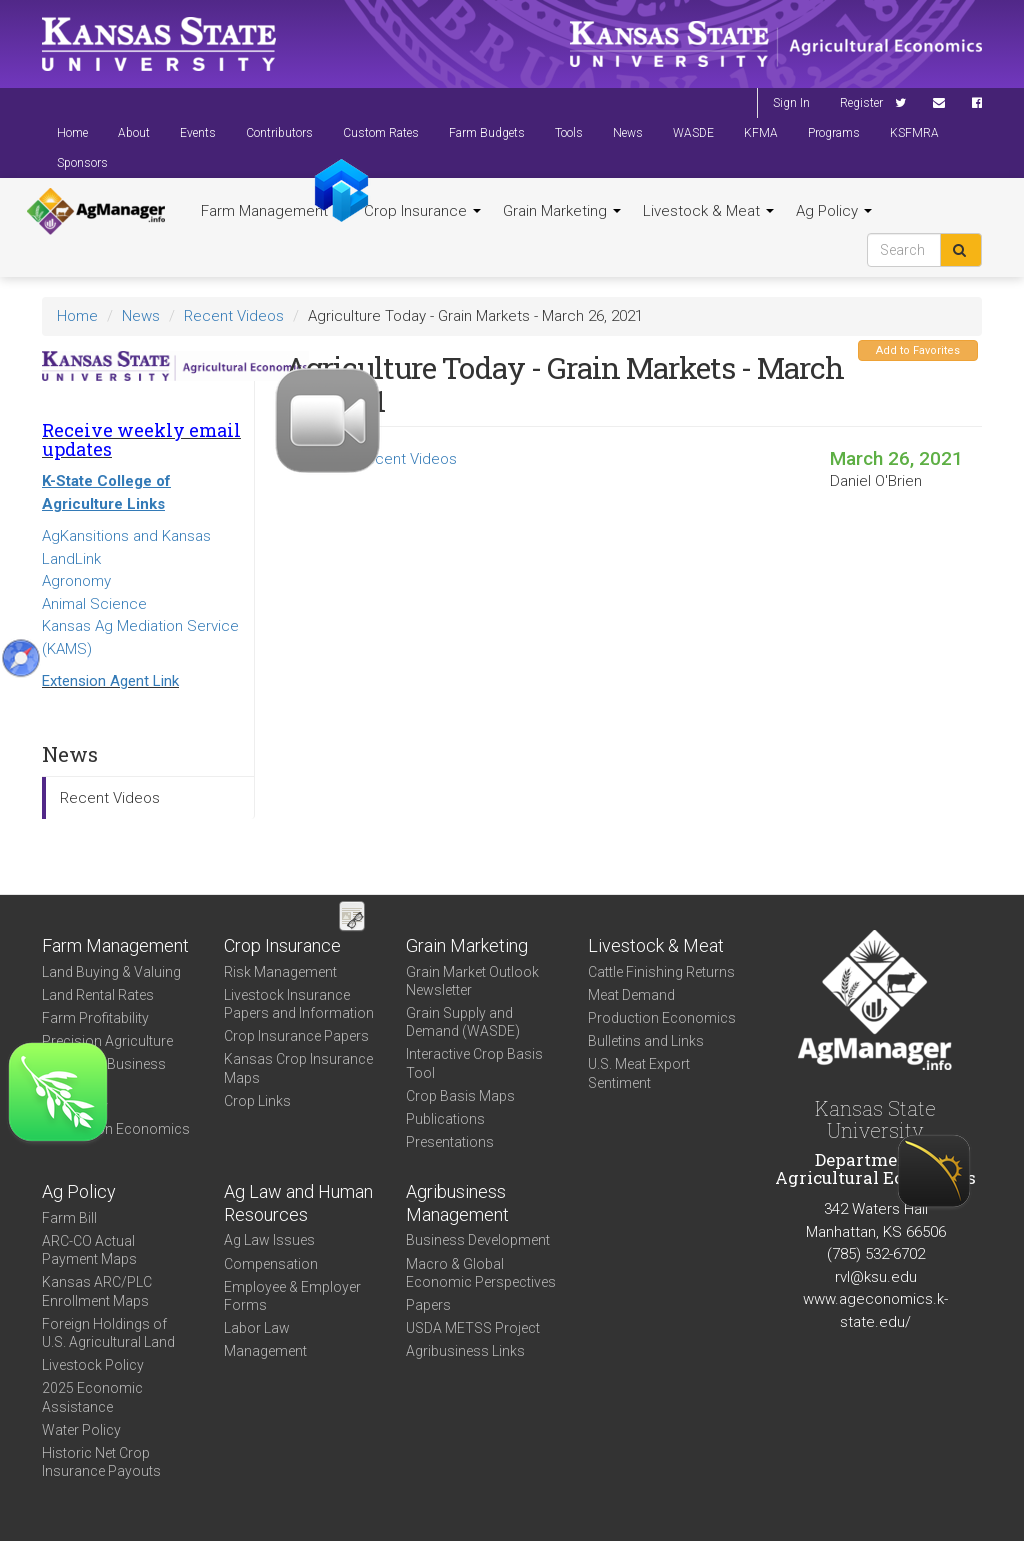 This screenshot has width=1024, height=1541. I want to click on open the documents app, so click(352, 916).